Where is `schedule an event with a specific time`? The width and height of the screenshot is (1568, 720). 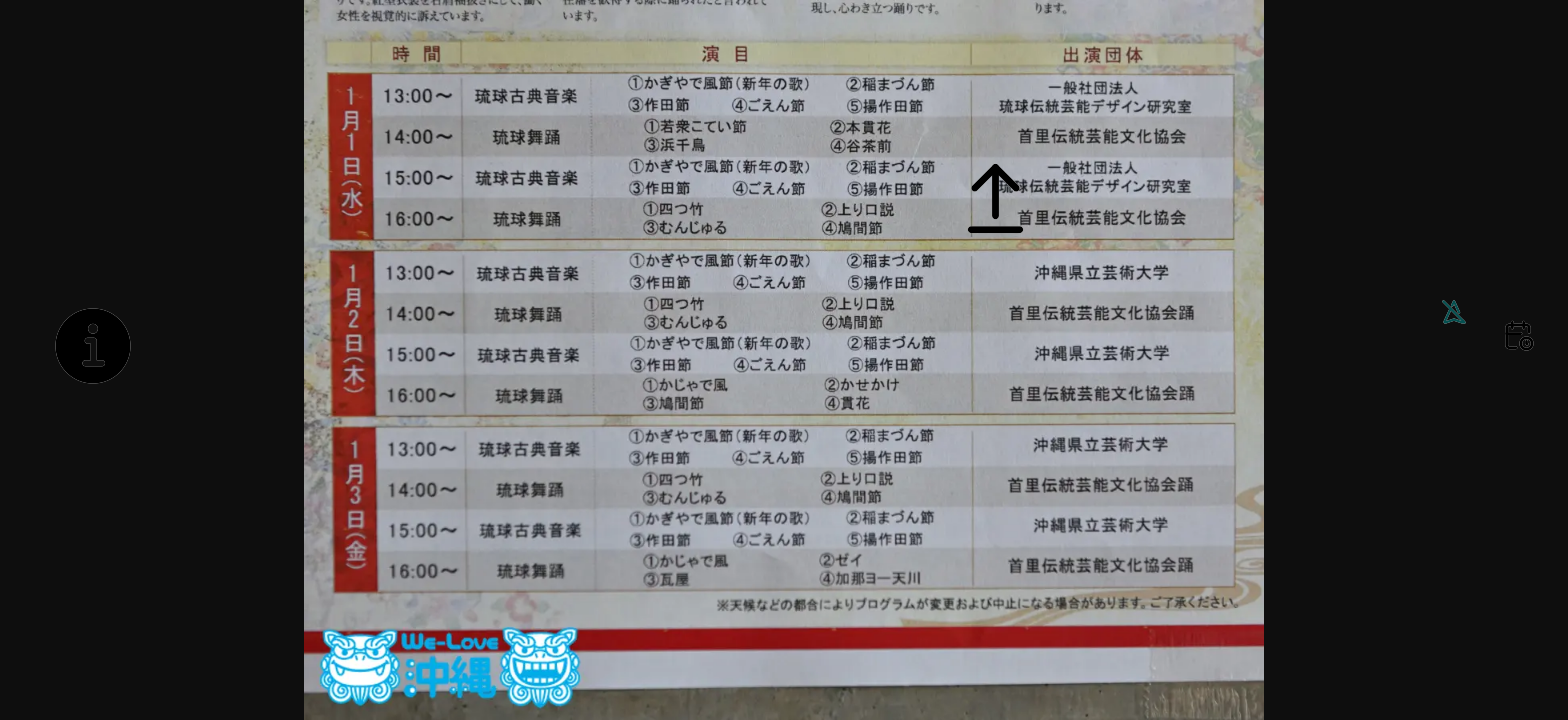 schedule an event with a specific time is located at coordinates (1518, 335).